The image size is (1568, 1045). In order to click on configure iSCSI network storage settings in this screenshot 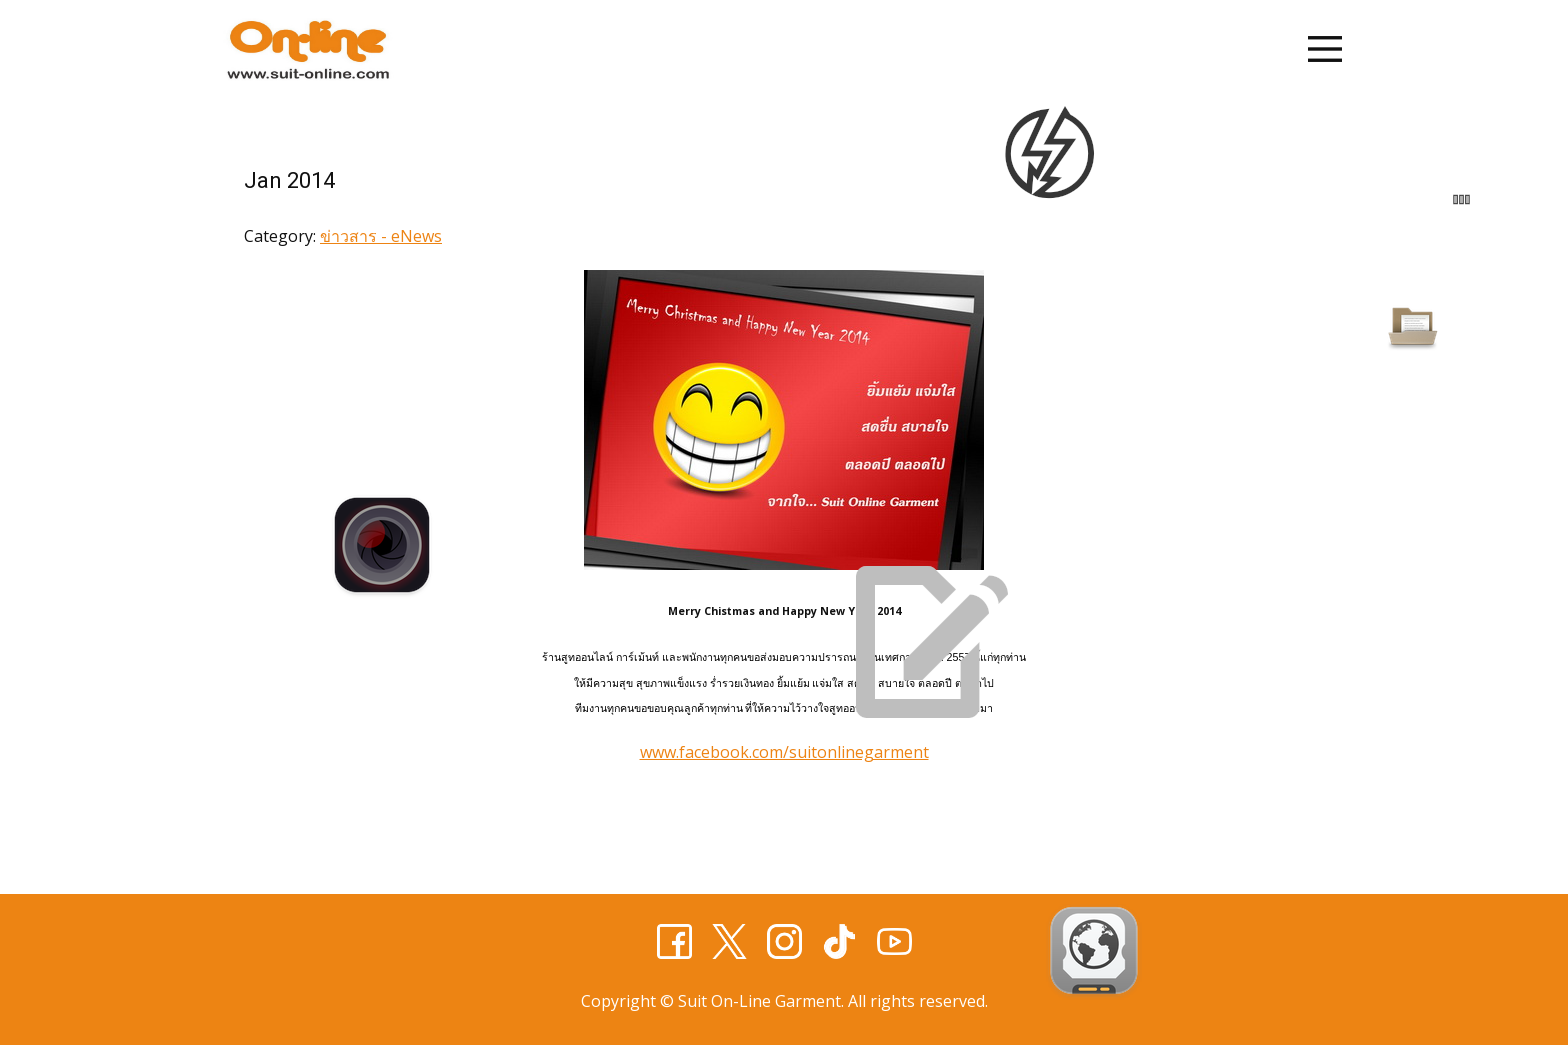, I will do `click(1094, 952)`.